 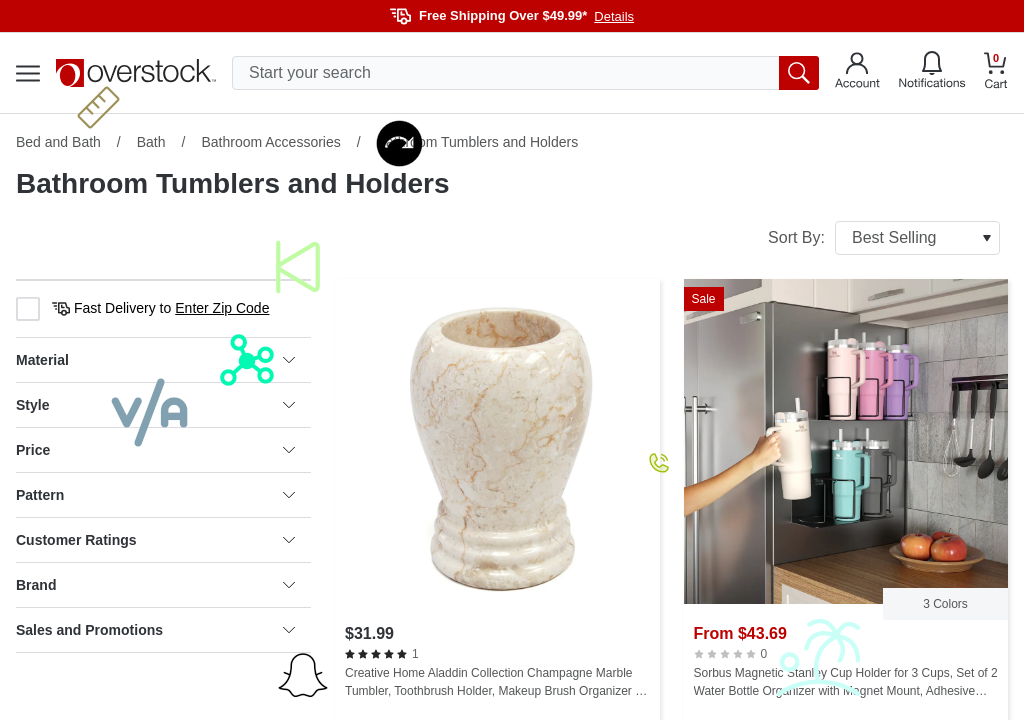 I want to click on view network connections or relationships, so click(x=247, y=361).